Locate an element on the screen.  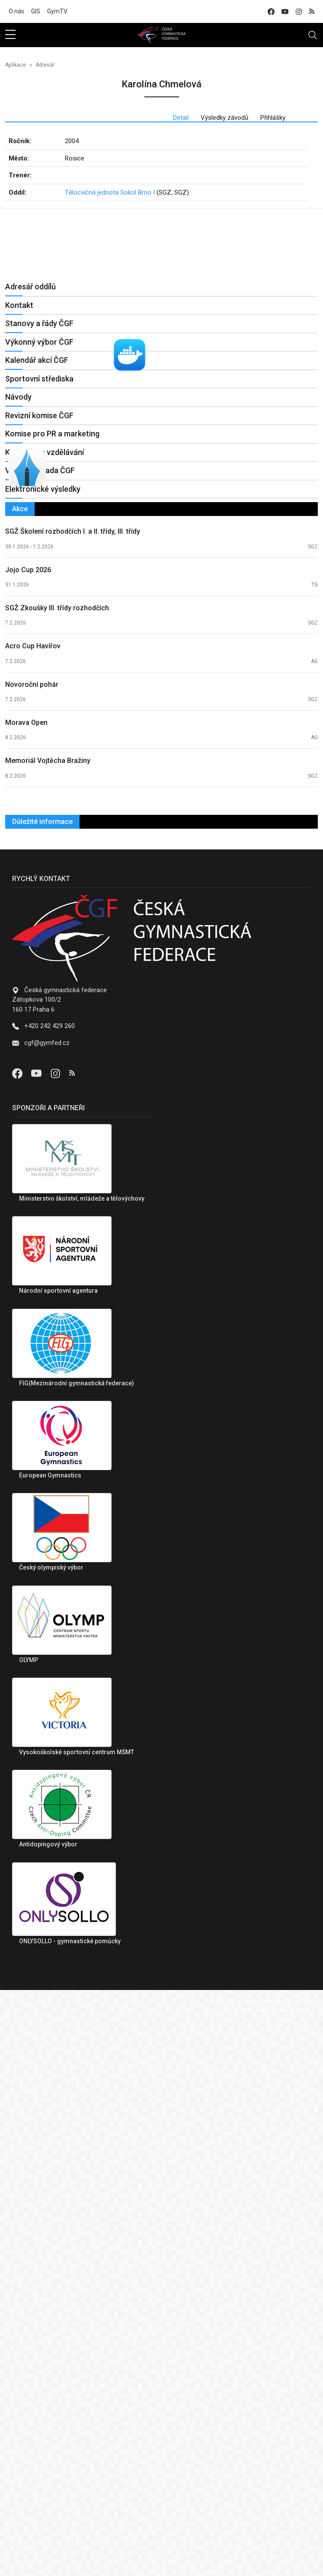
open Docker desktop application is located at coordinates (129, 355).